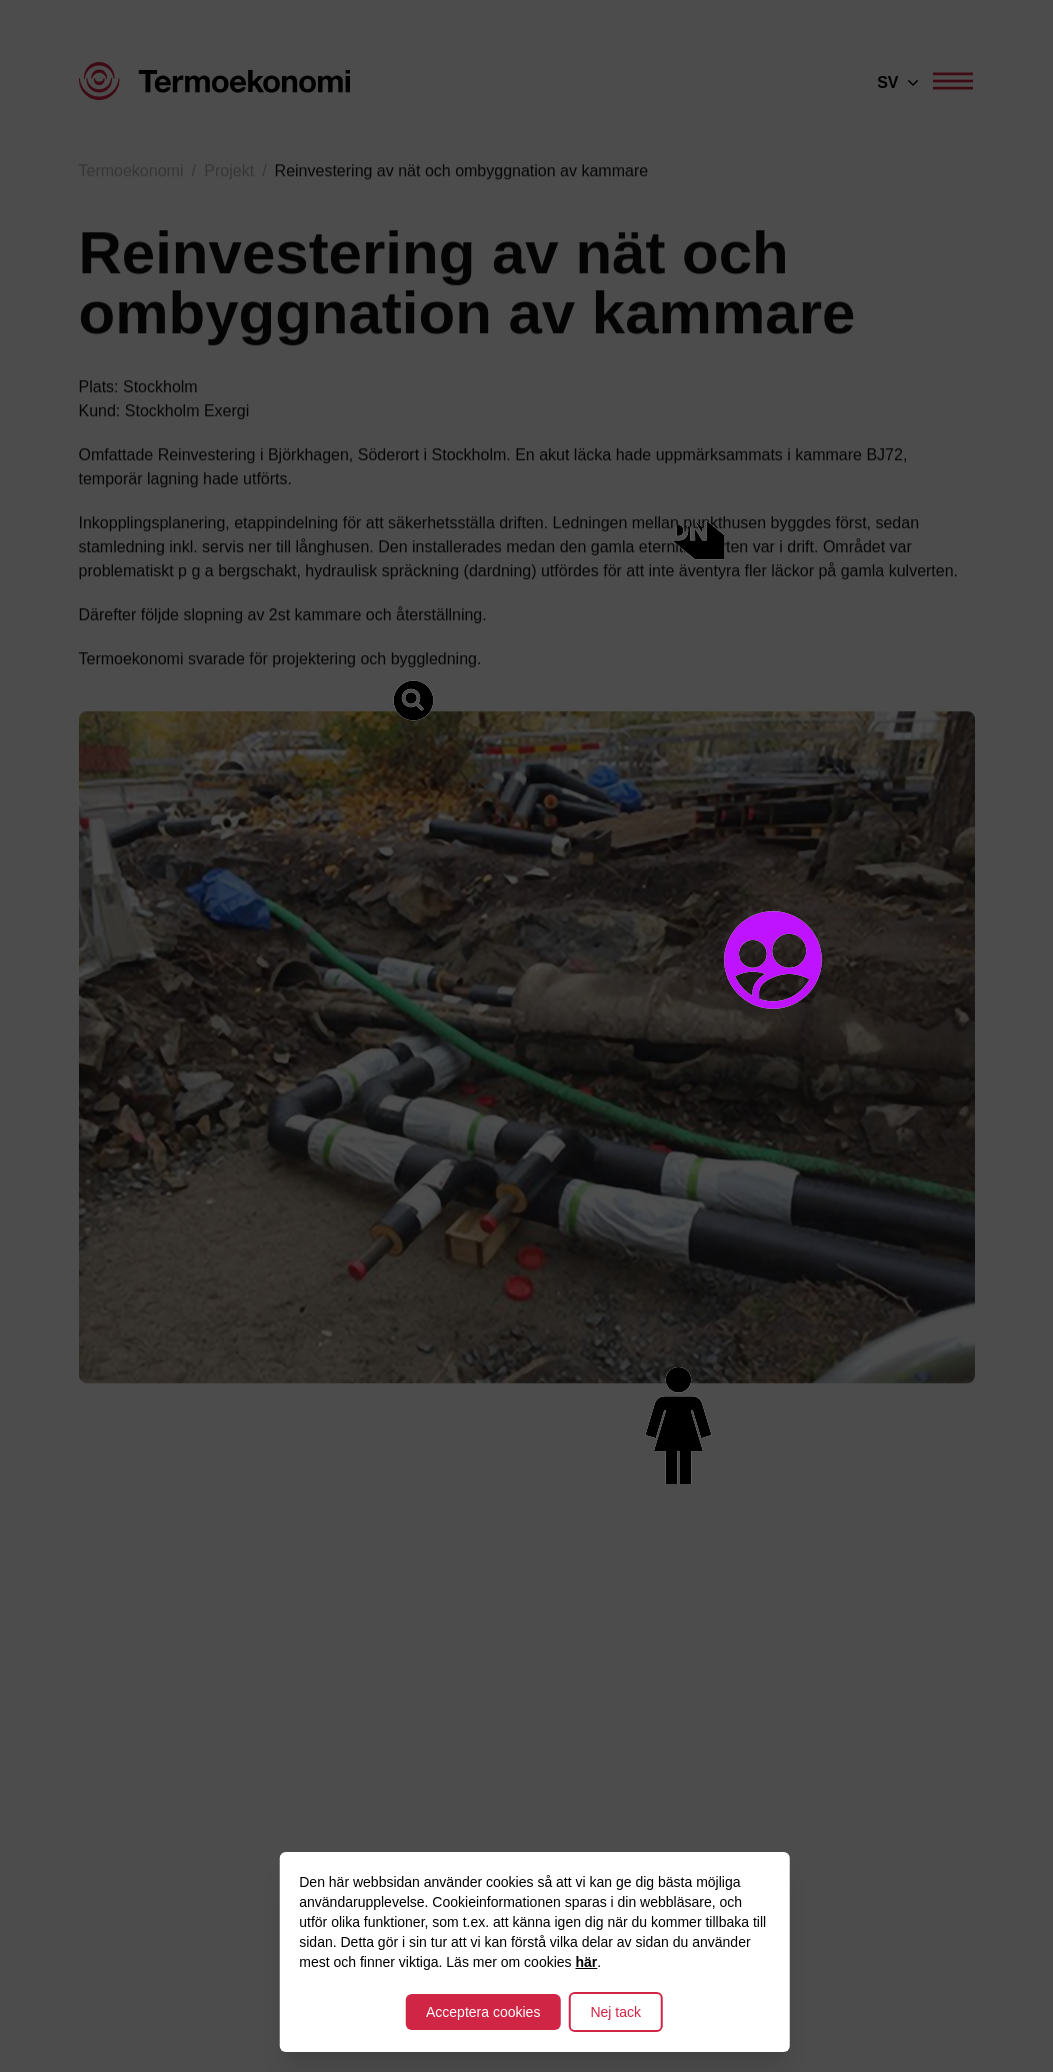 This screenshot has width=1053, height=2072. I want to click on view group or team members, so click(773, 960).